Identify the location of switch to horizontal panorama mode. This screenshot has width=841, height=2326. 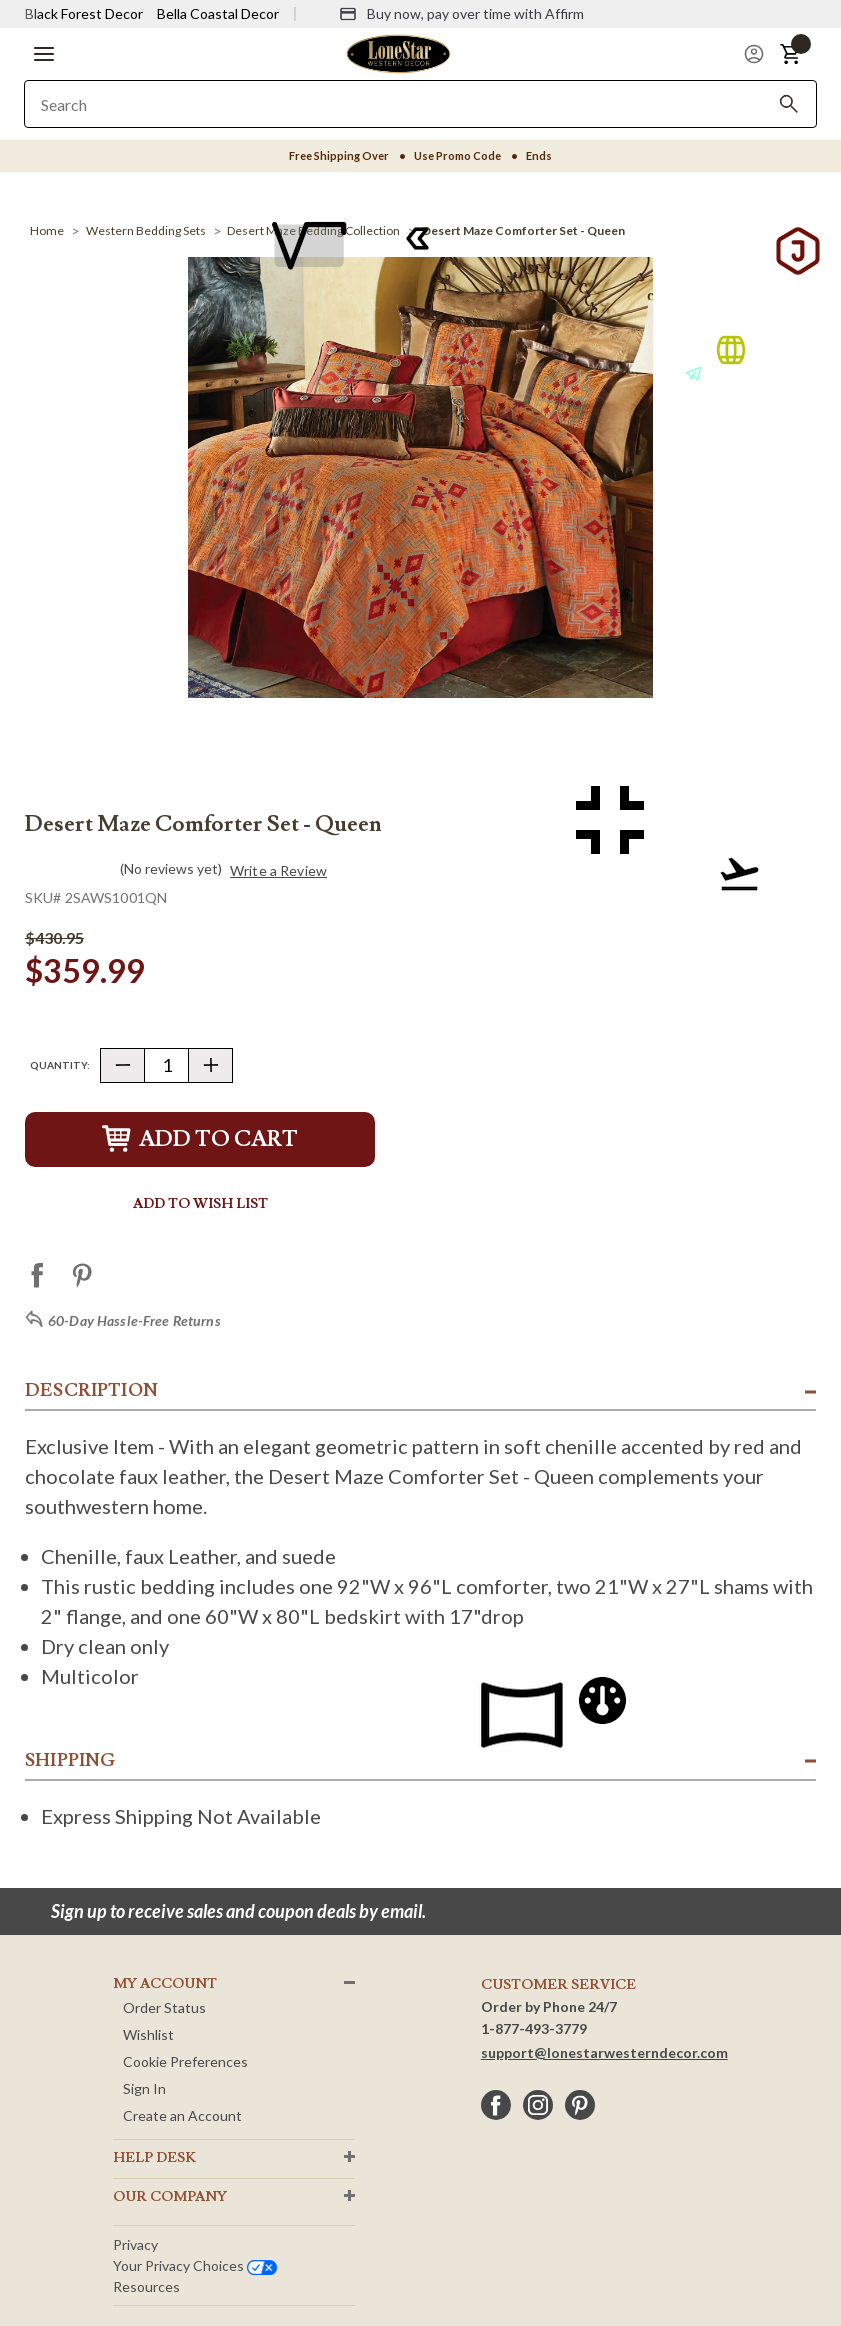
(522, 1715).